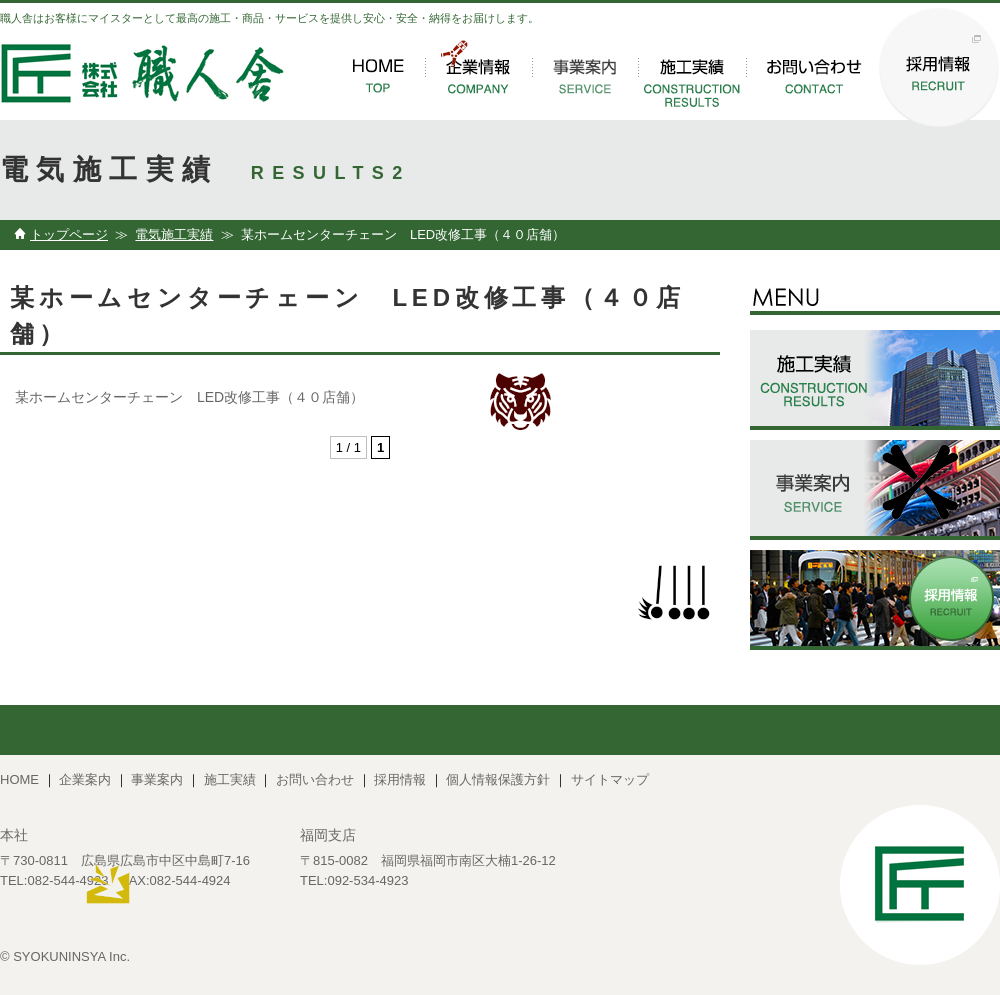 This screenshot has height=995, width=1000. I want to click on indicates structural damage or crack detected, so click(108, 882).